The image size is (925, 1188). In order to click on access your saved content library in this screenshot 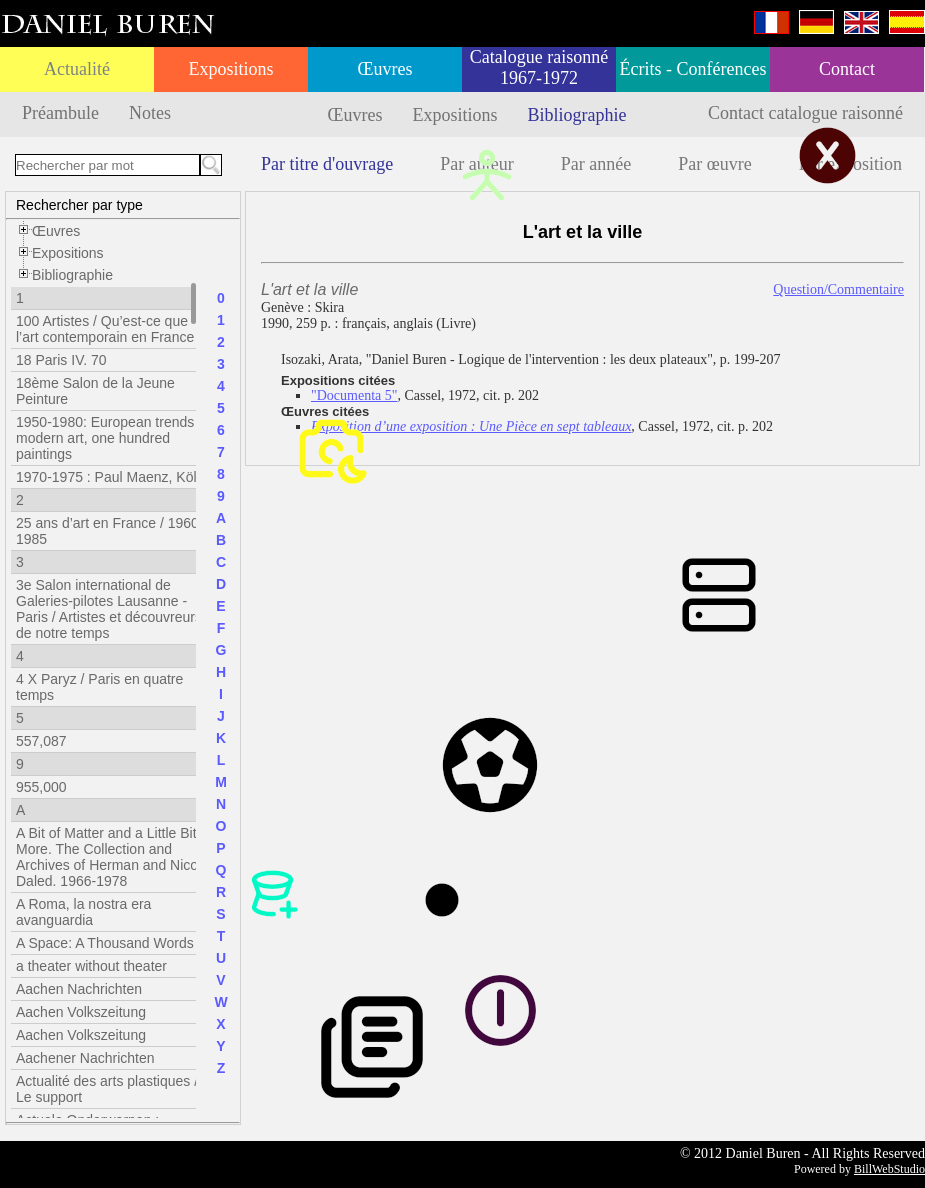, I will do `click(372, 1047)`.